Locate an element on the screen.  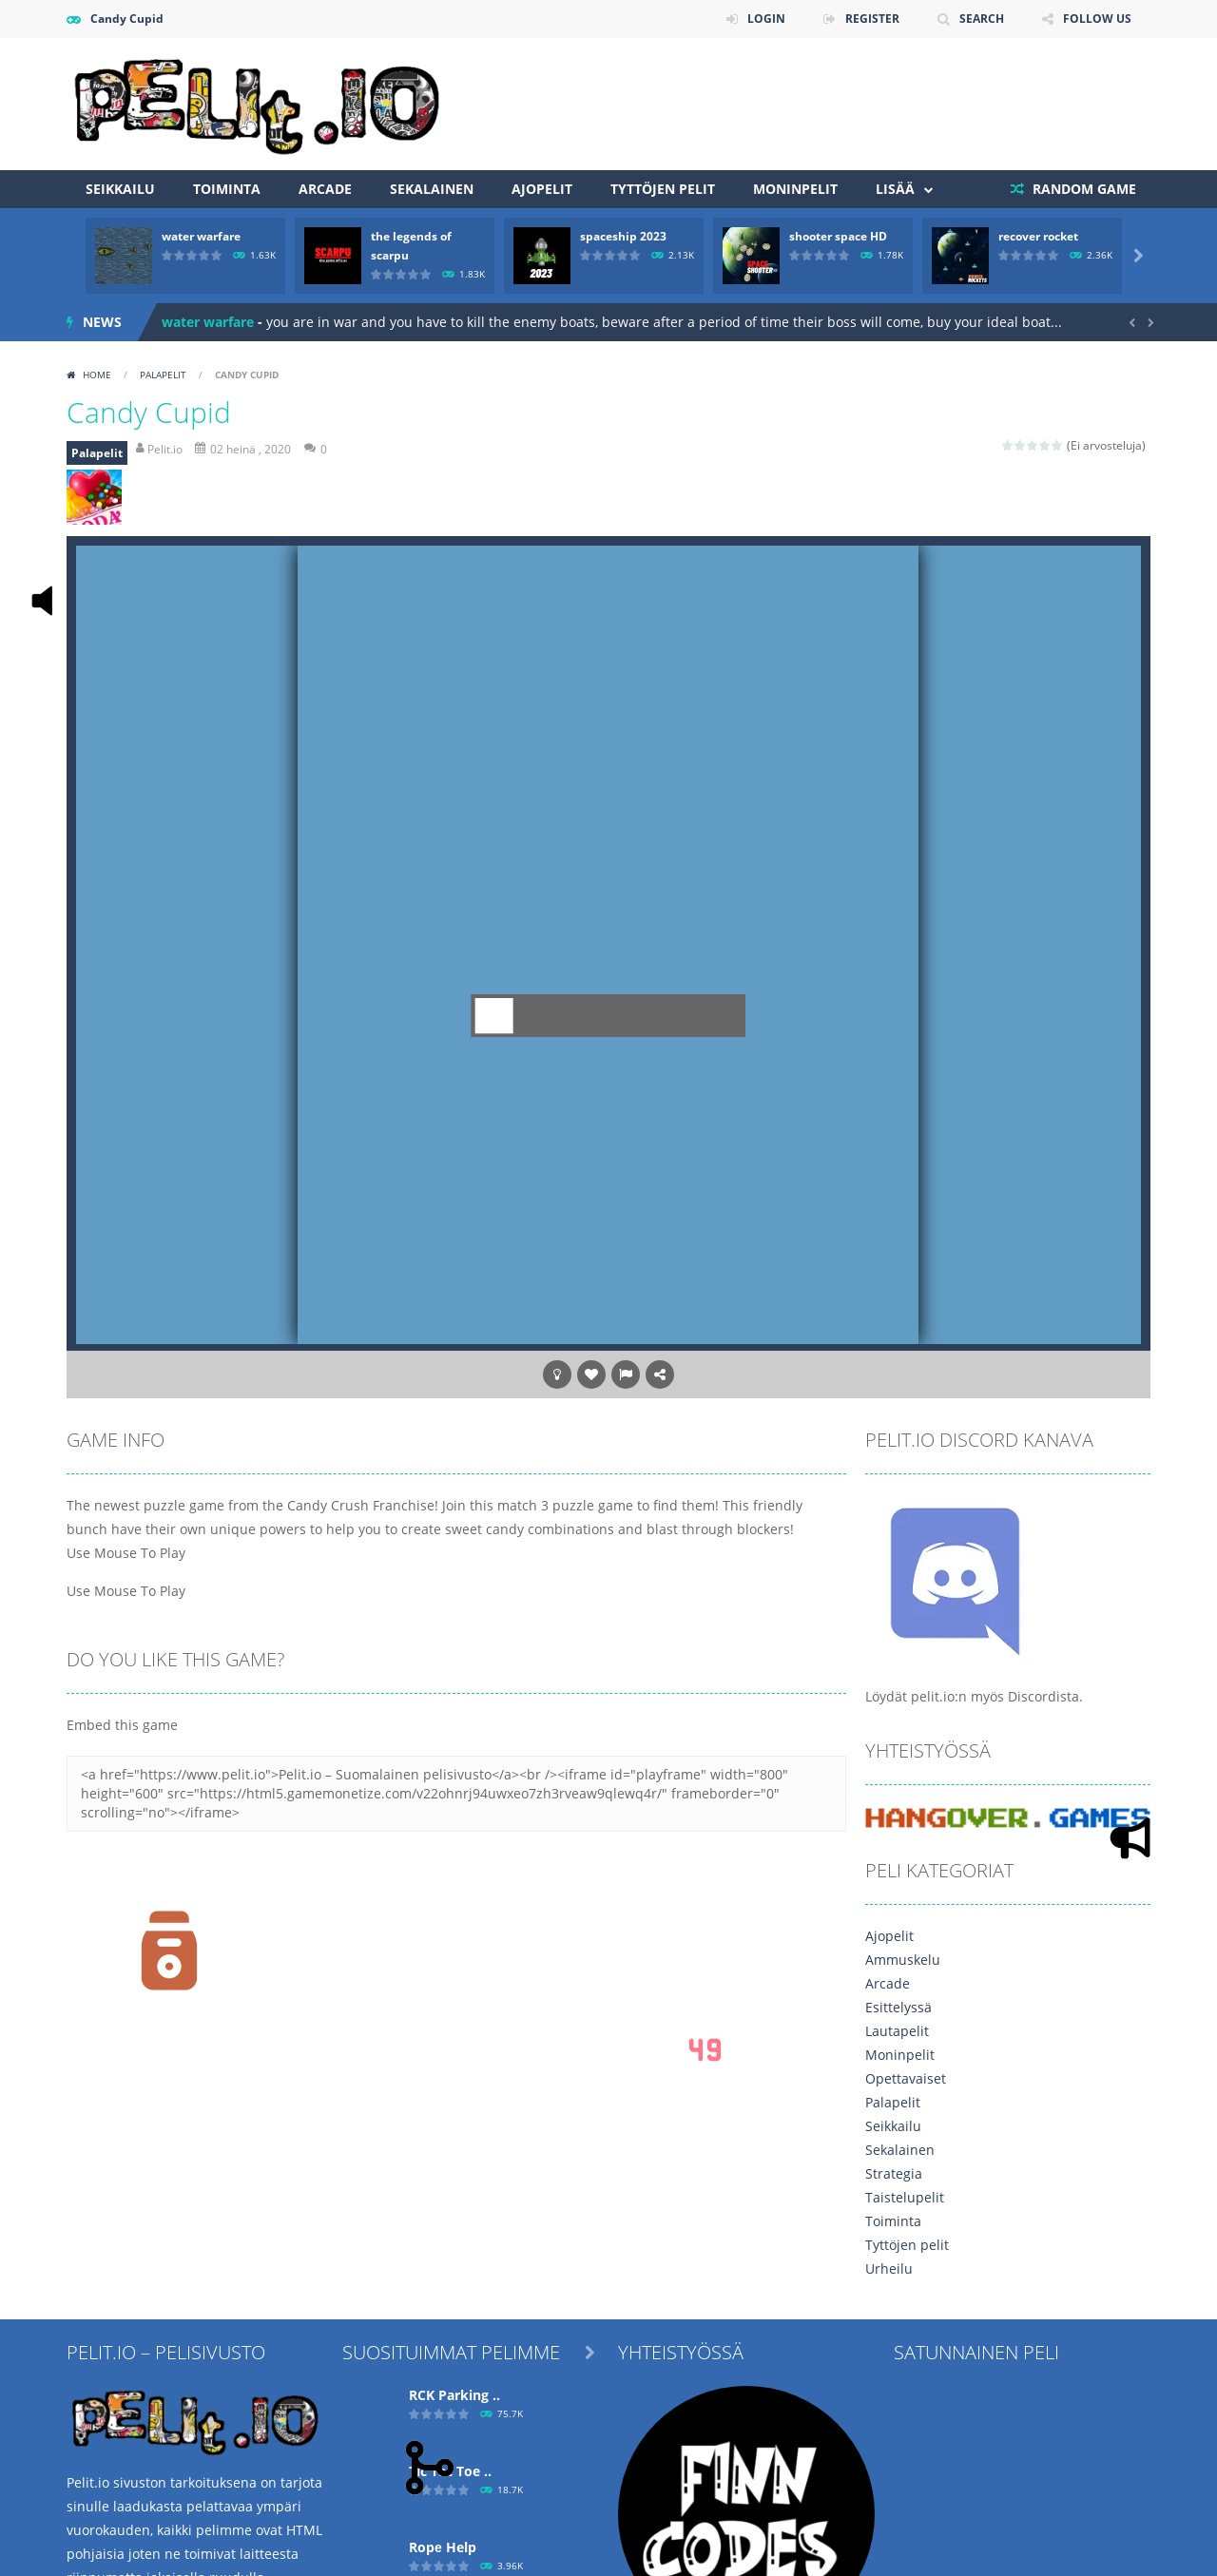
speaker with no audio output is located at coordinates (47, 601).